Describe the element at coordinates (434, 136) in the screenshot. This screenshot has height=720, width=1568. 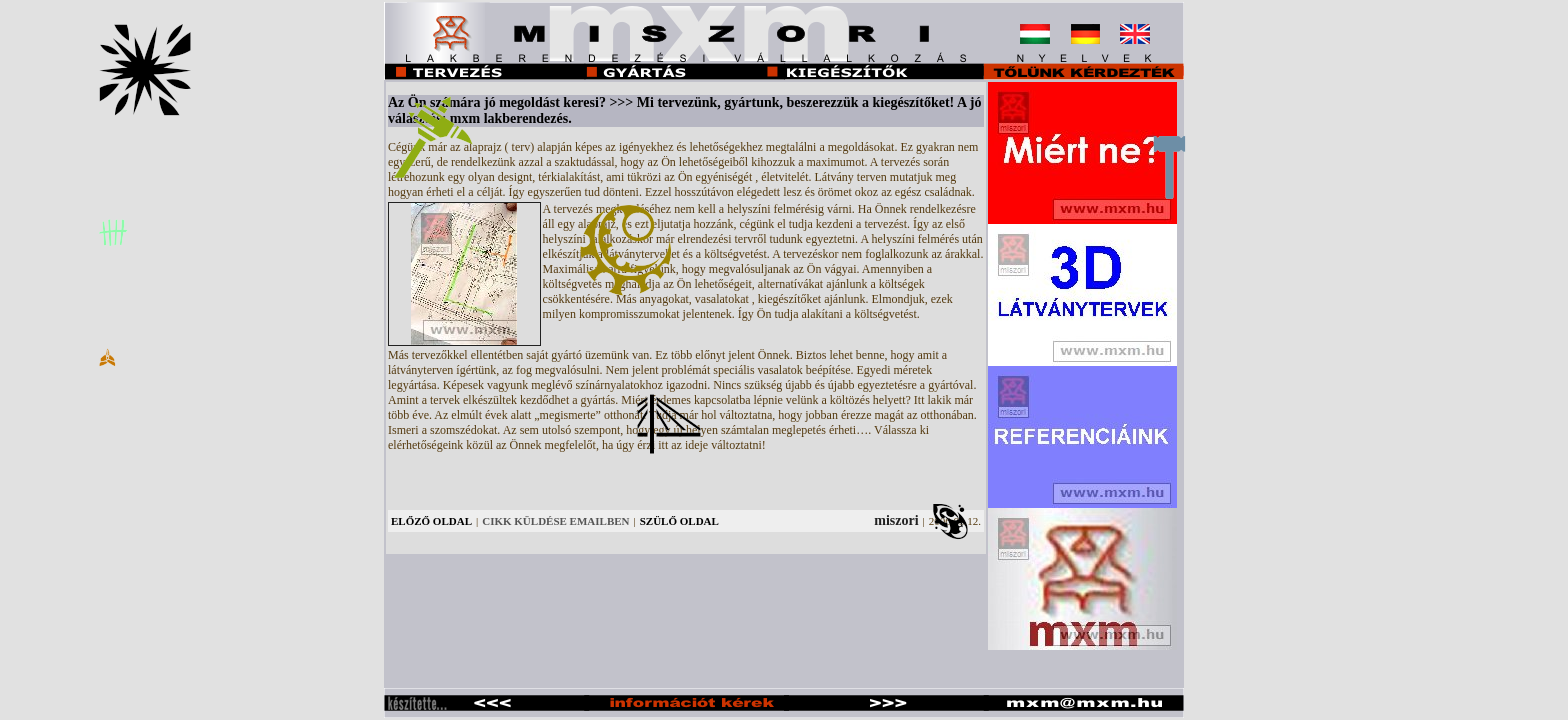
I see `select warhammer as your weapon` at that location.